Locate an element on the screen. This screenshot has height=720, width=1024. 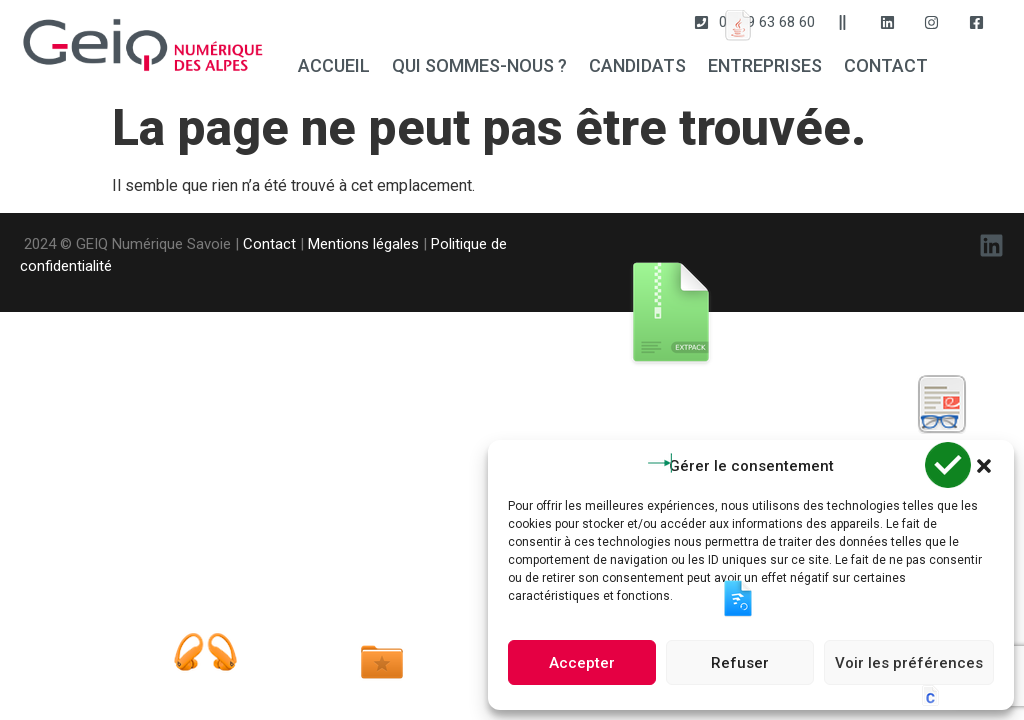
open your bookmarked files folder is located at coordinates (382, 662).